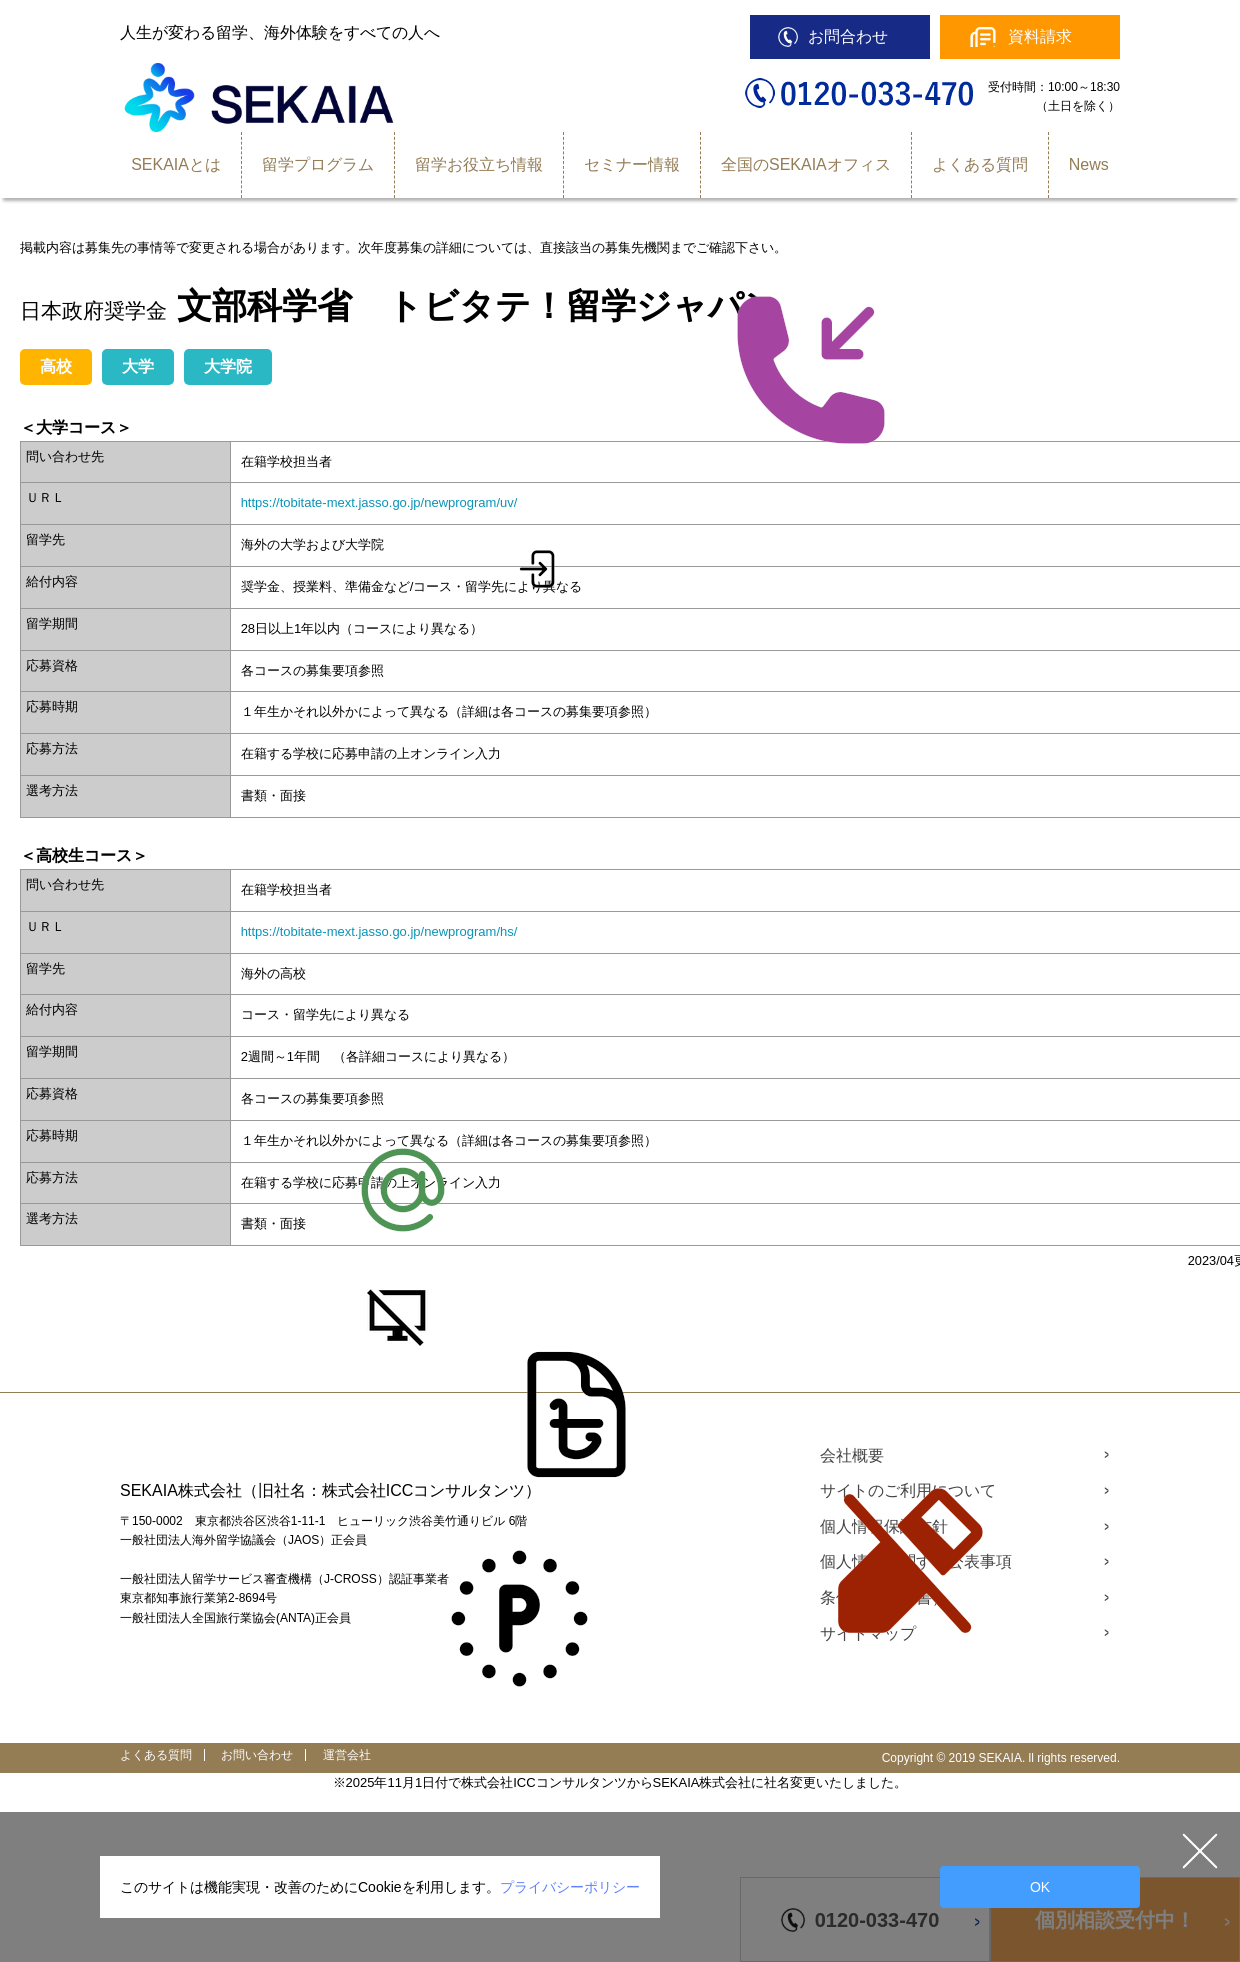  What do you see at coordinates (576, 1414) in the screenshot?
I see `view bangladeshi taka financial document` at bounding box center [576, 1414].